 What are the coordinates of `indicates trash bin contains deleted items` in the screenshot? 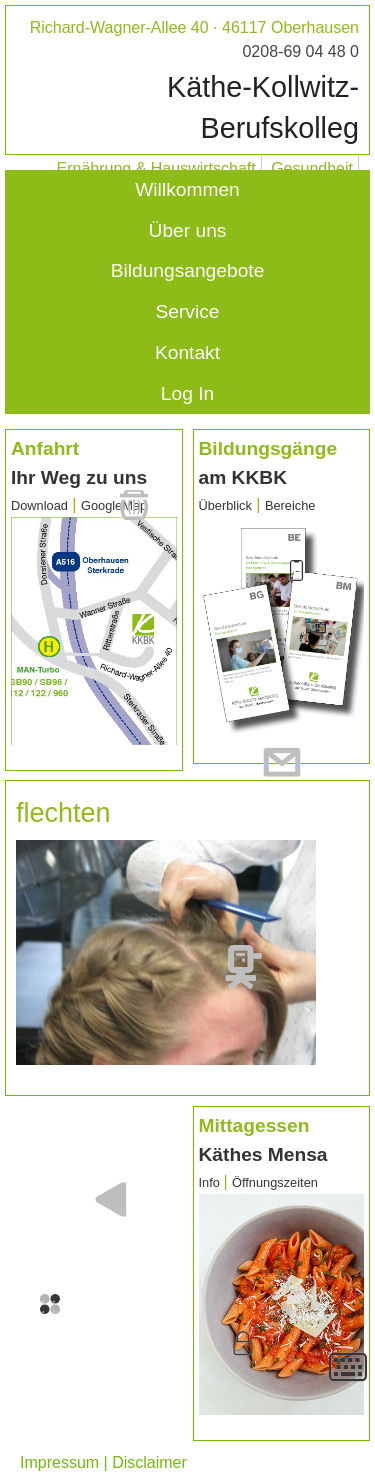 It's located at (135, 505).